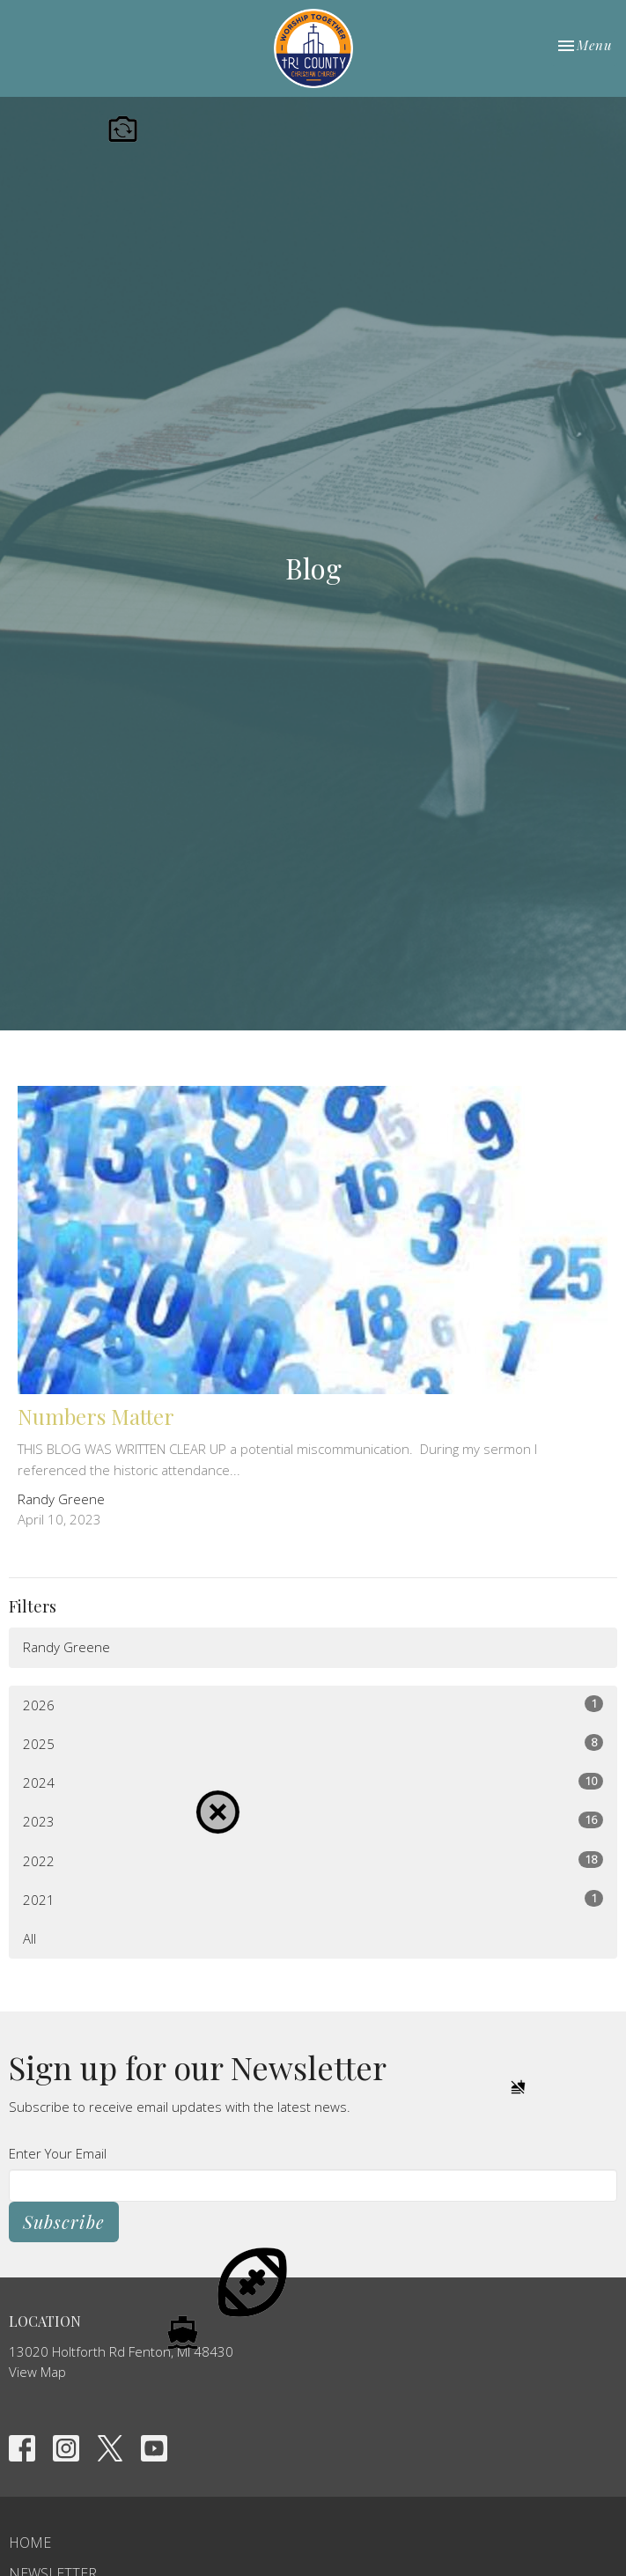 The image size is (626, 2576). What do you see at coordinates (182, 2332) in the screenshot?
I see `get directions by ferry or boat` at bounding box center [182, 2332].